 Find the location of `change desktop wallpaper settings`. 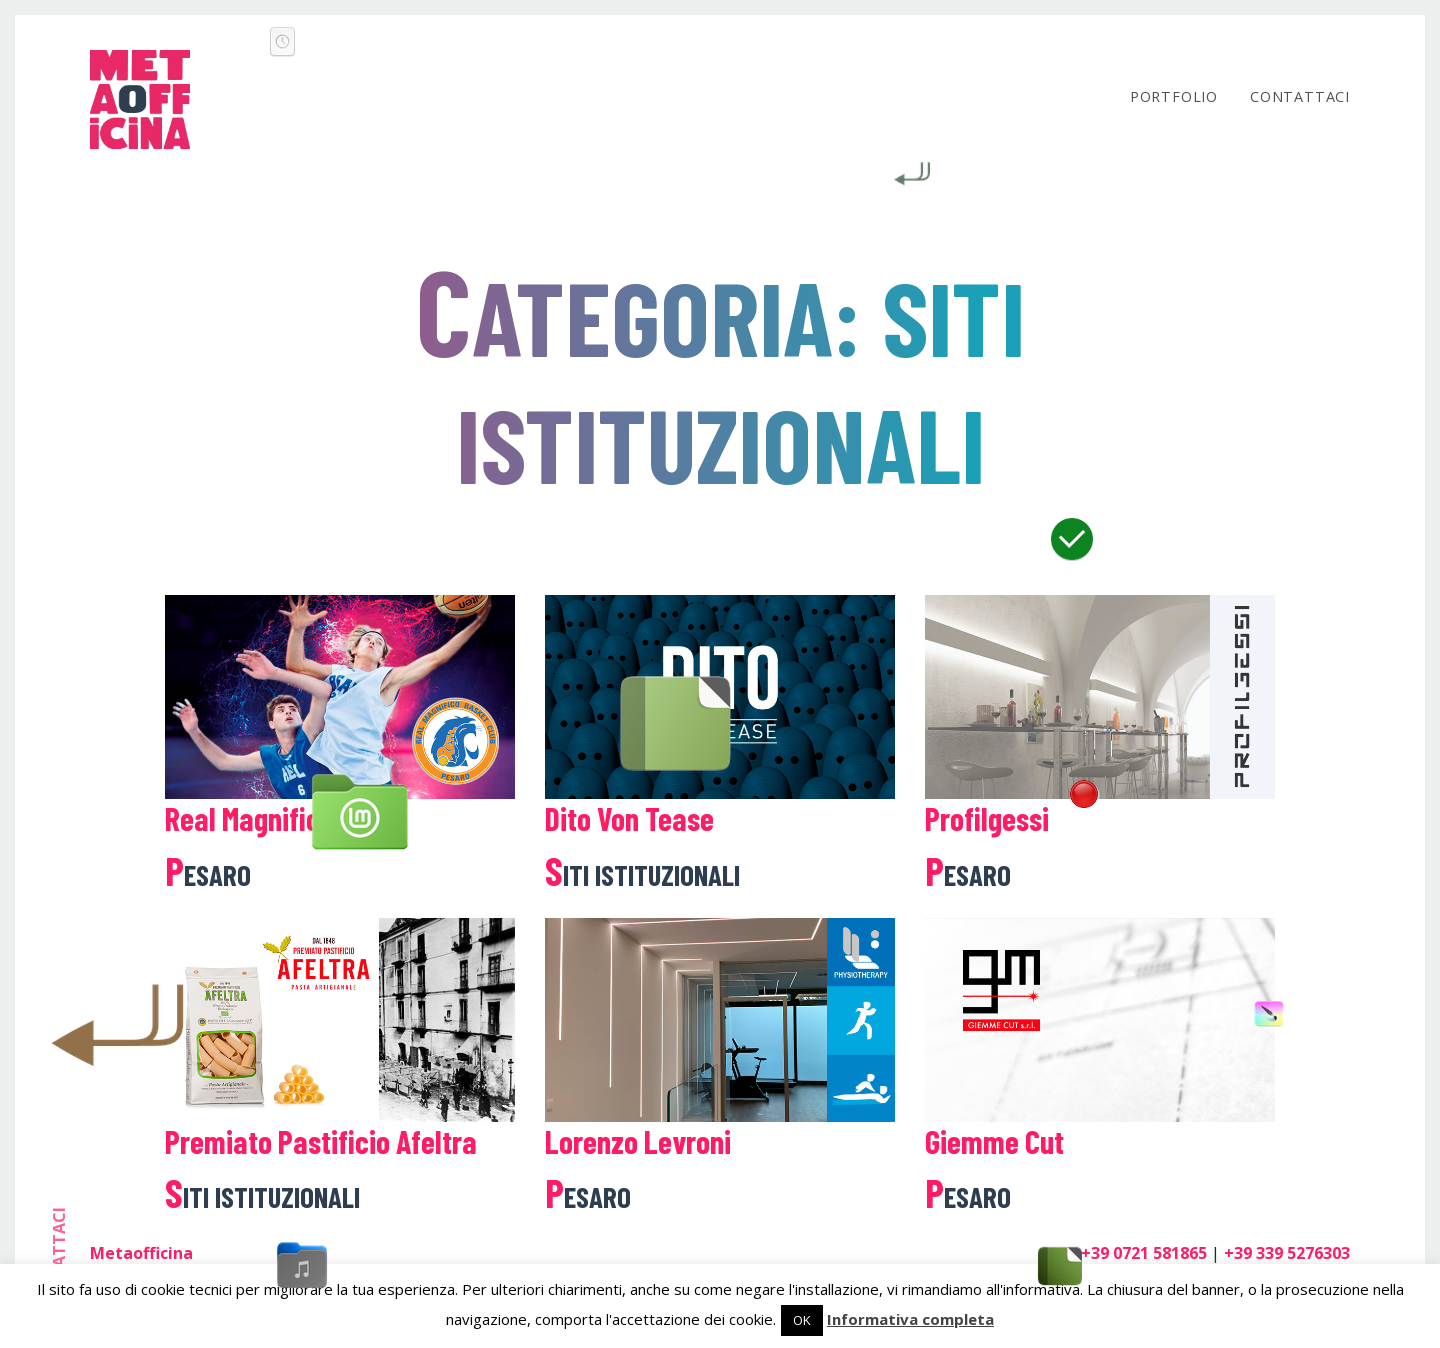

change desktop wallpaper settings is located at coordinates (1060, 1265).